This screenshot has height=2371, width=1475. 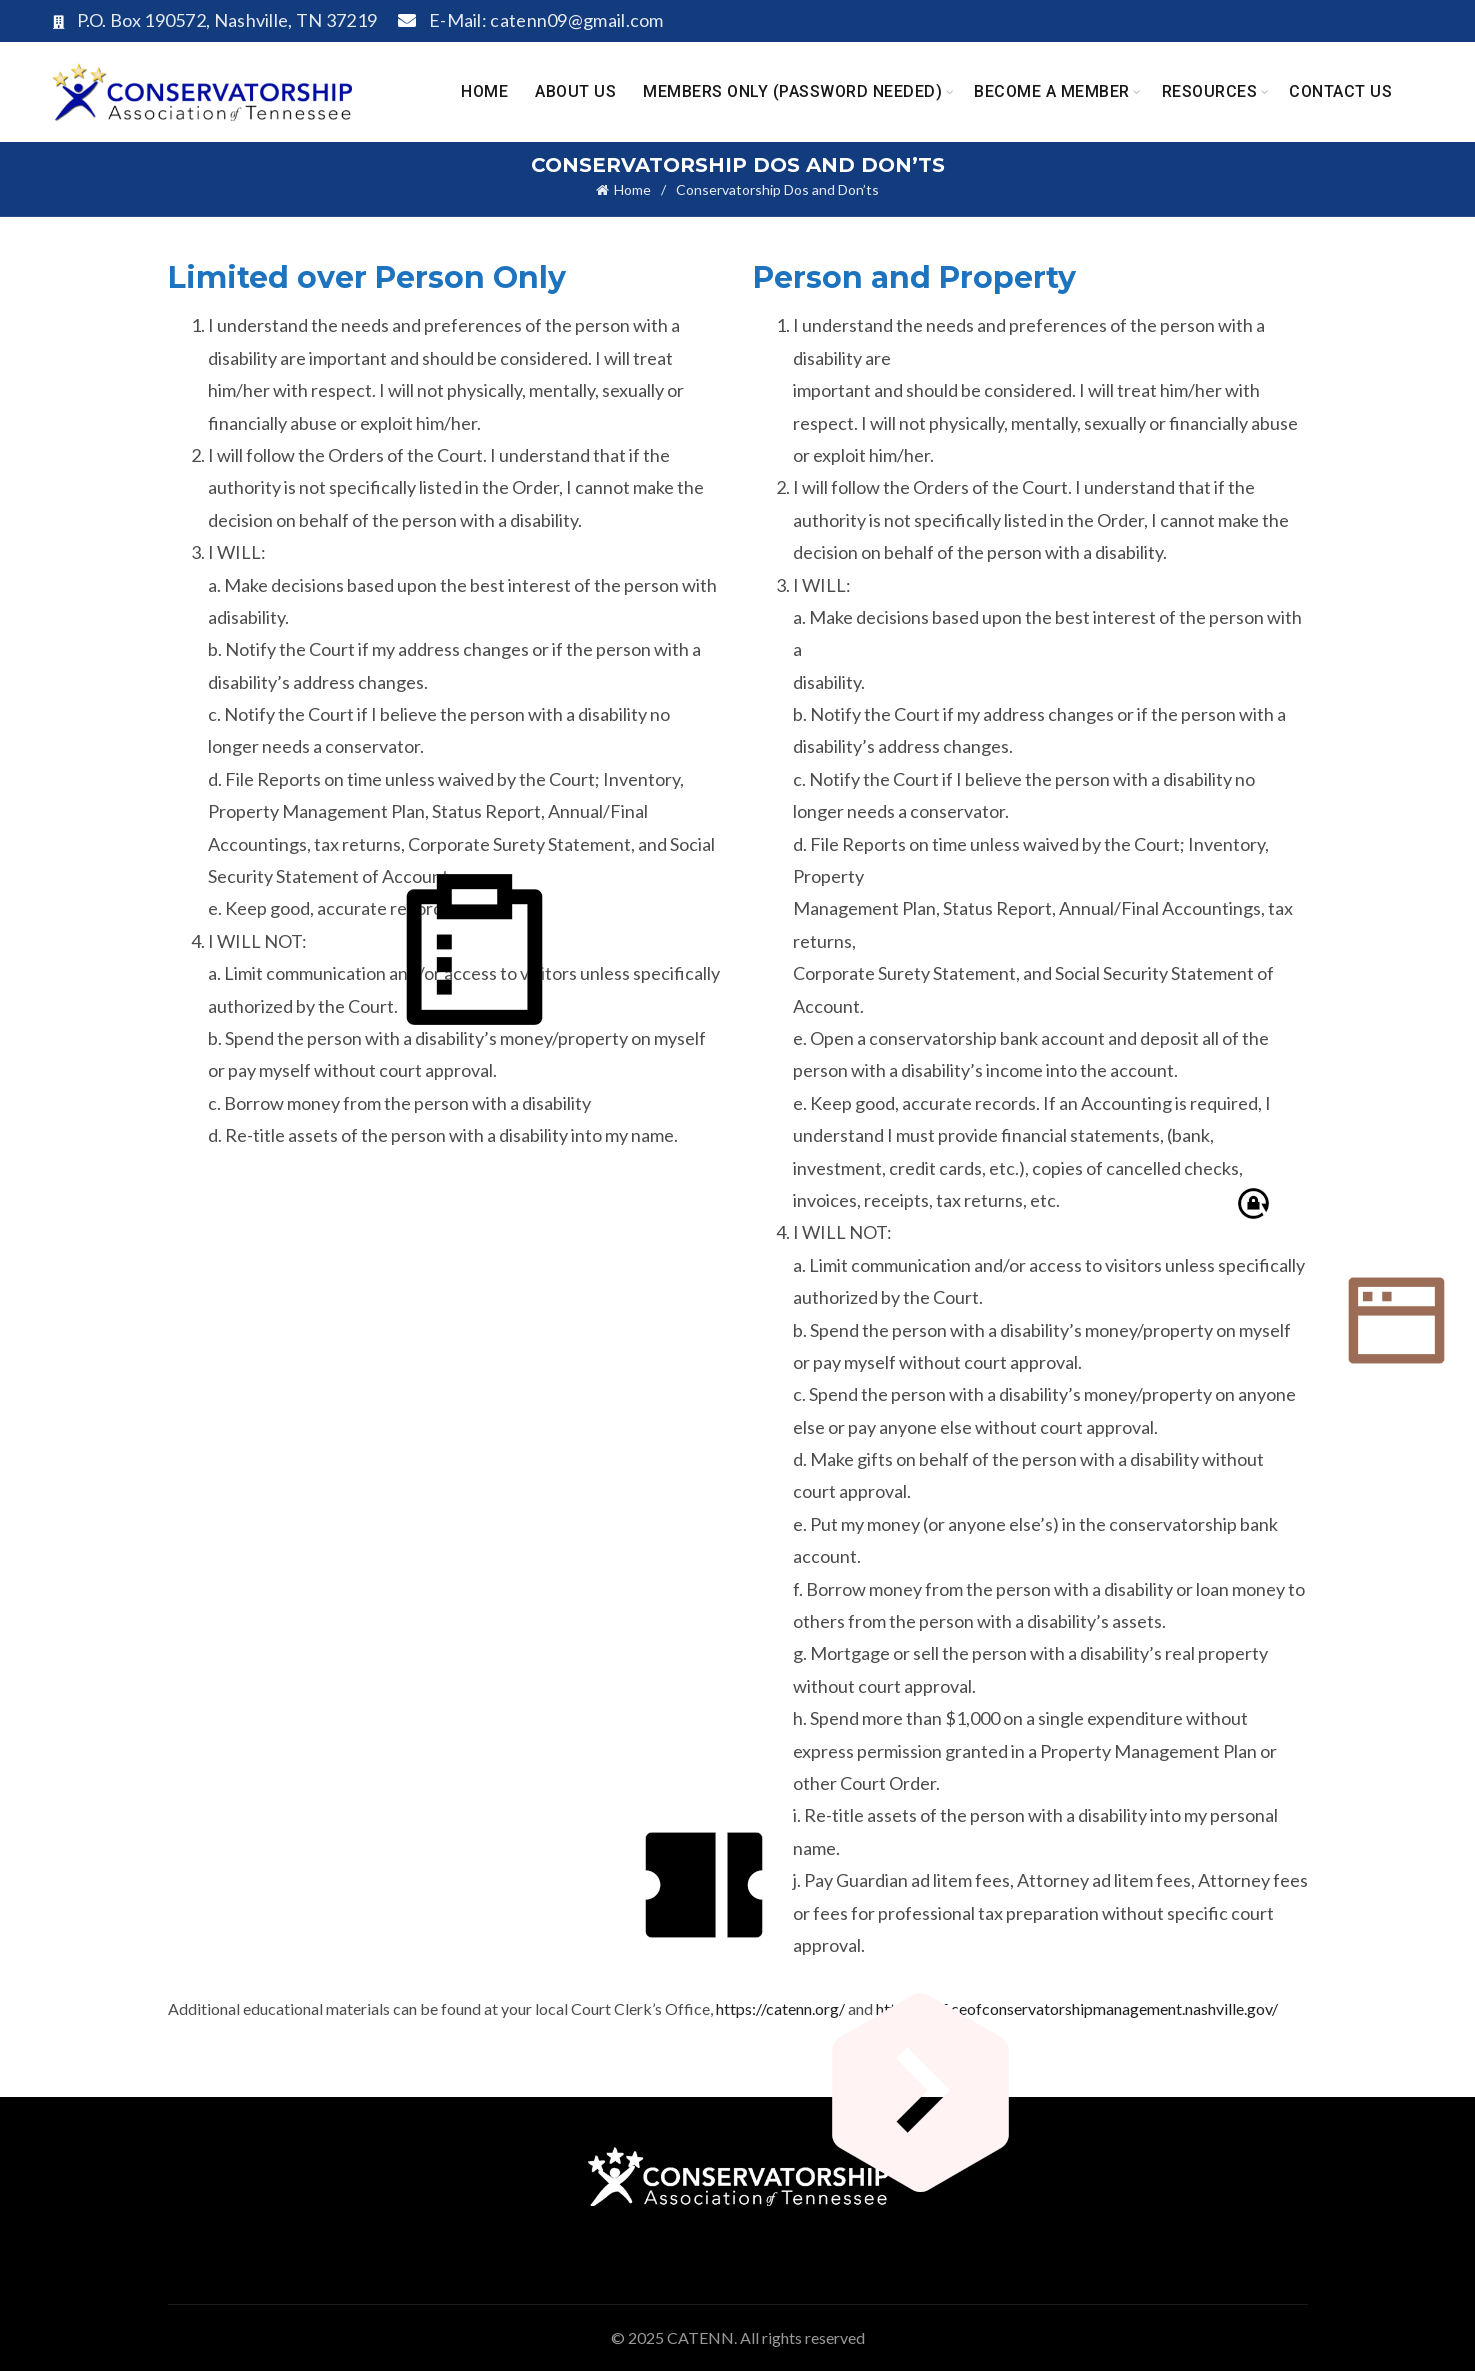 I want to click on screen rotation is locked, so click(x=1253, y=1203).